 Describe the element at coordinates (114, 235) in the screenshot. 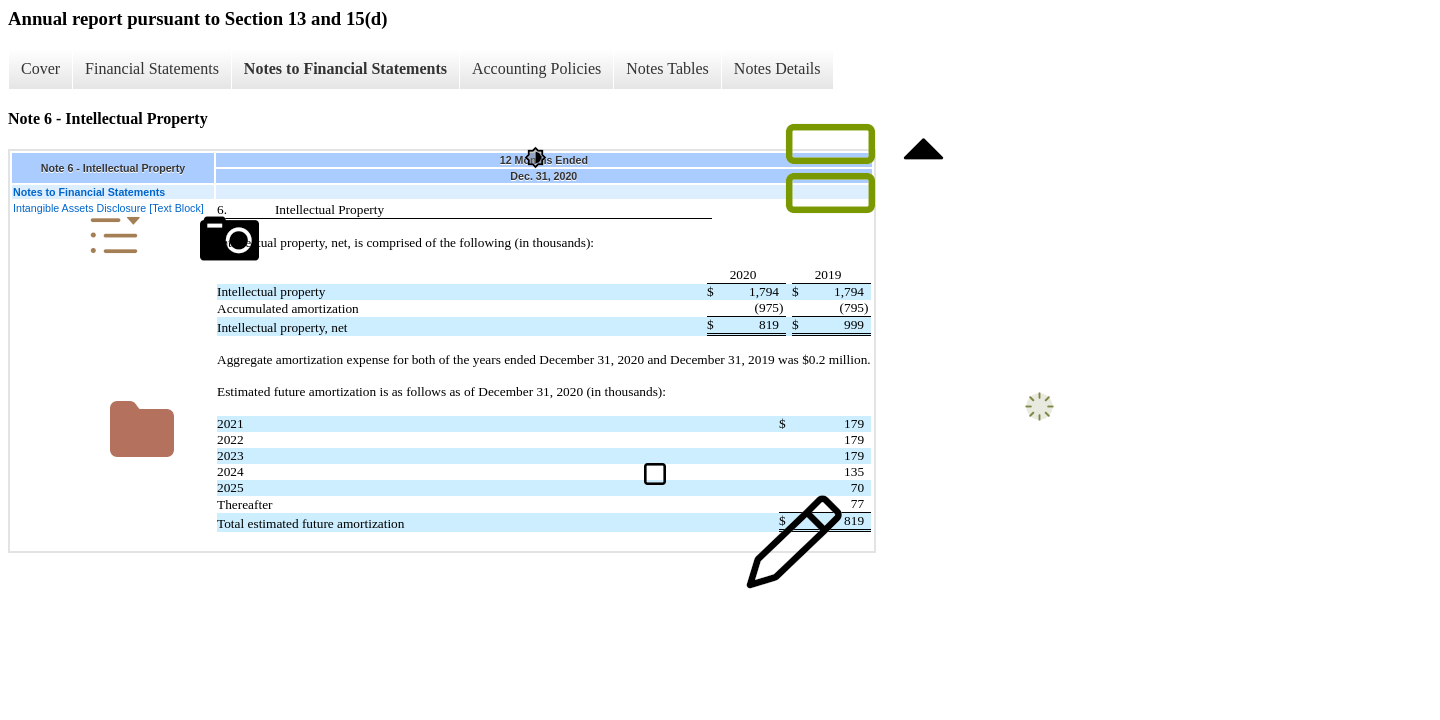

I see `select multiple items from a list` at that location.